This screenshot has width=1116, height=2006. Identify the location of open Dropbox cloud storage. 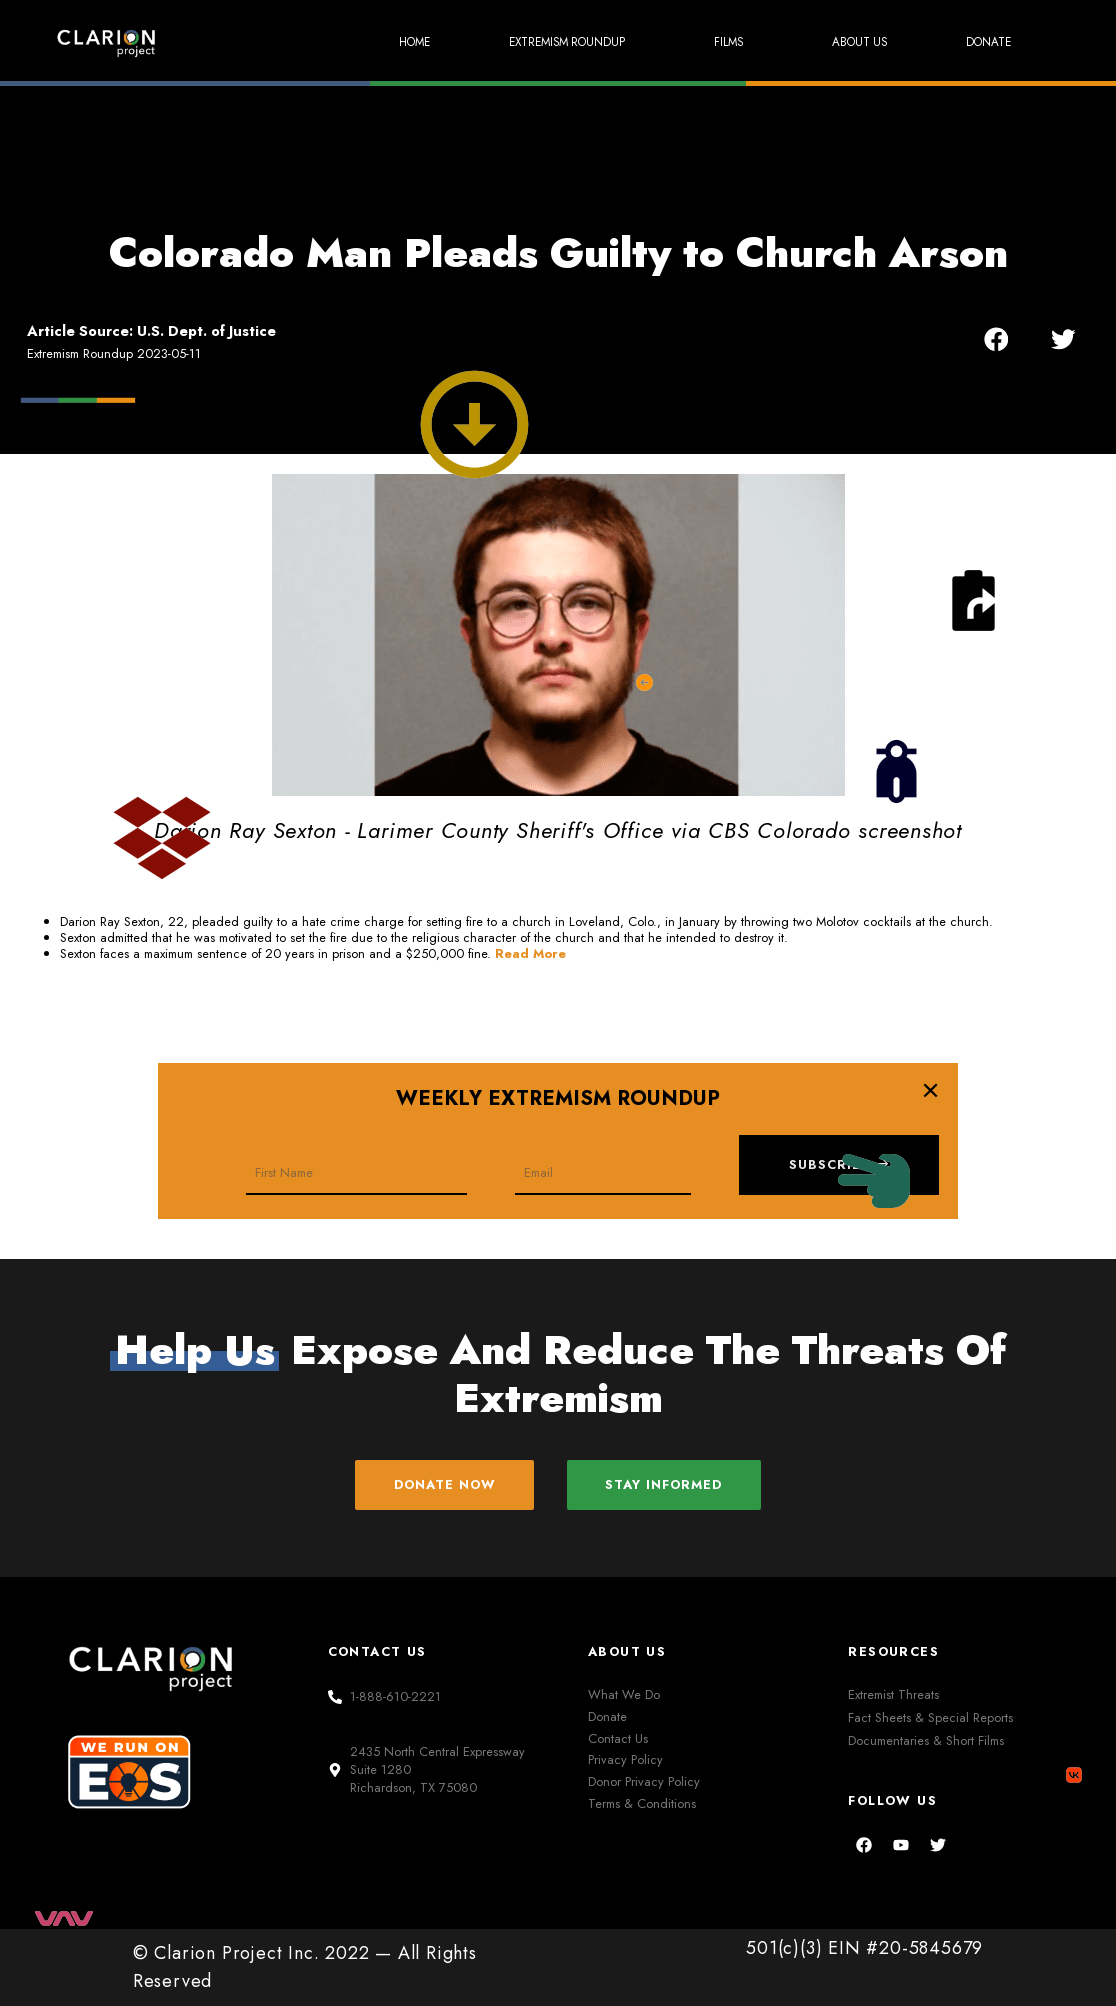
(162, 838).